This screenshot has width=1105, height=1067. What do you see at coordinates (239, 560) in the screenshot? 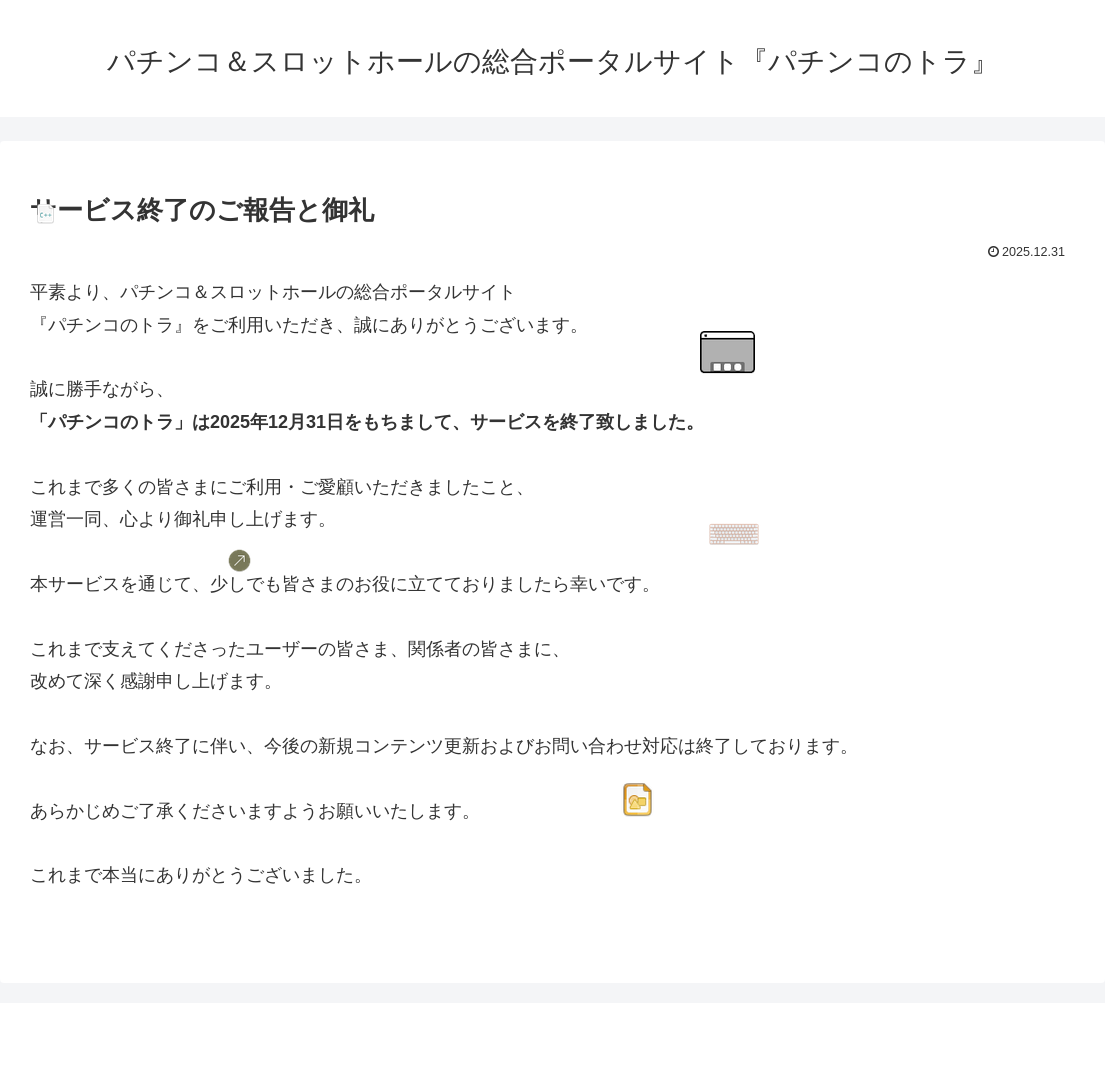
I see `indicates a symbolic link or shortcut to another file` at bounding box center [239, 560].